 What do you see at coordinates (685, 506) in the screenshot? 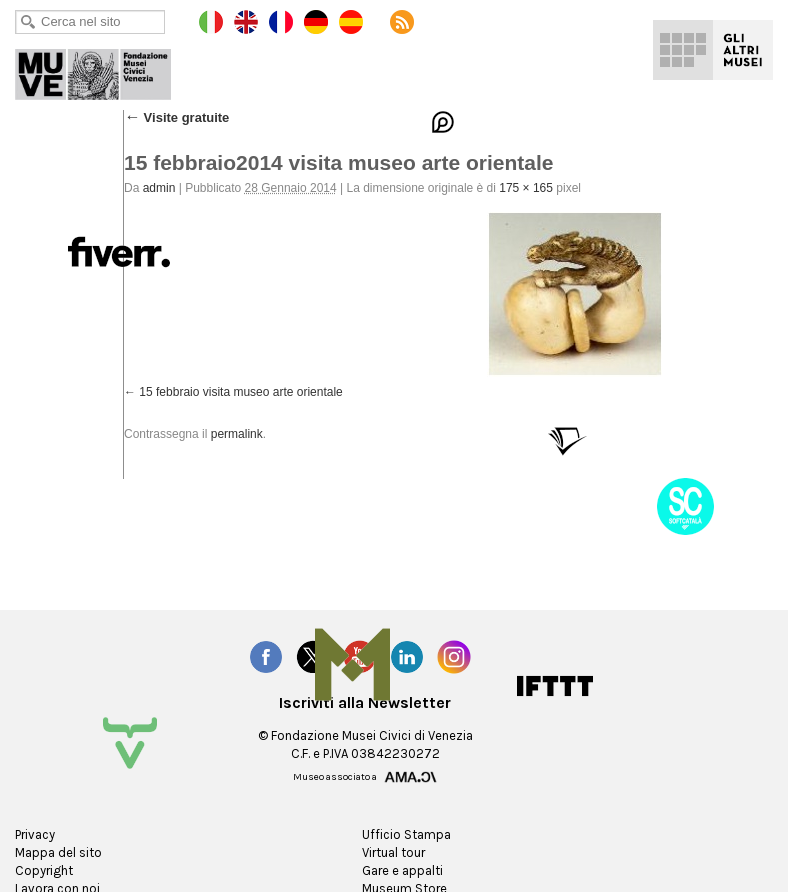
I see `visit the Softcatalà website or app` at bounding box center [685, 506].